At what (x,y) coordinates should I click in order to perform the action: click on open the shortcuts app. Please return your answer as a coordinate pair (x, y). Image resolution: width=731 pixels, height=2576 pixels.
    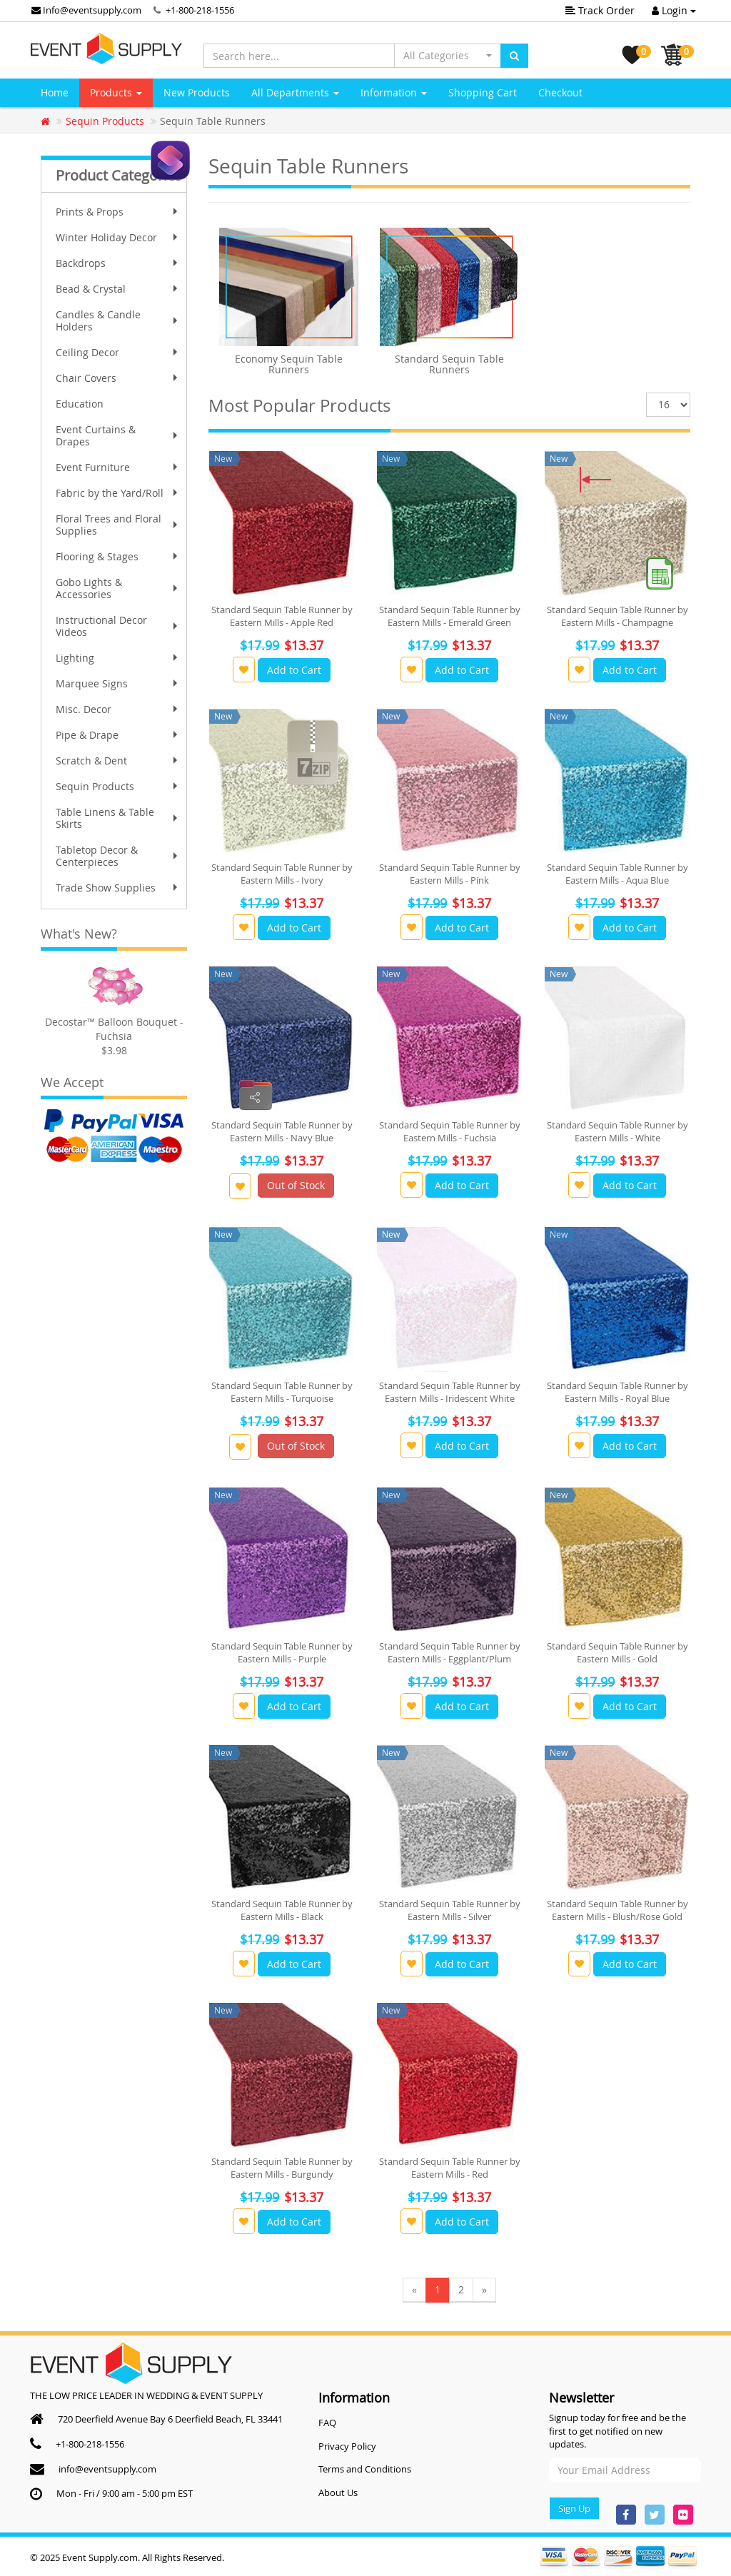
    Looking at the image, I should click on (170, 160).